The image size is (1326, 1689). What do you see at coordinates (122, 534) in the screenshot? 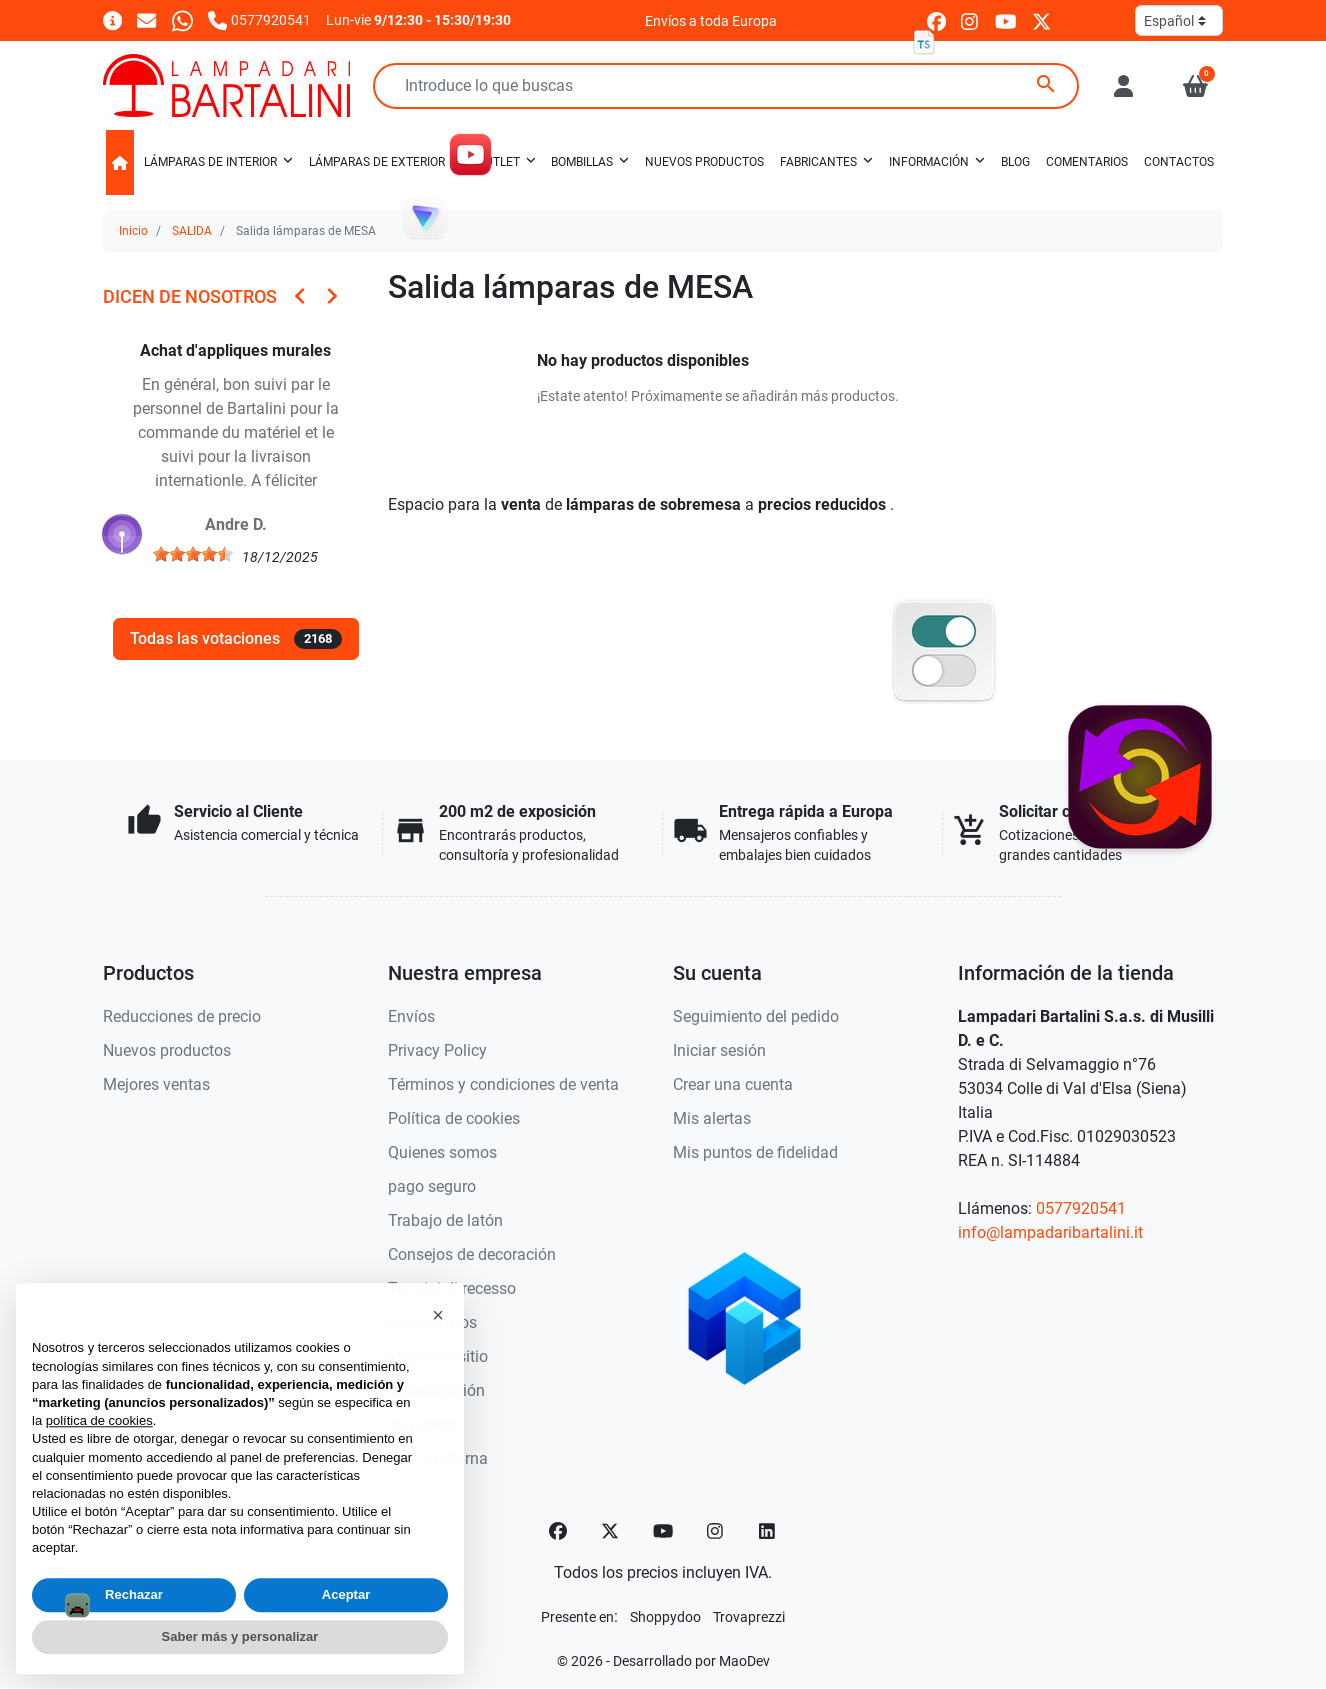
I see `open the podcasts app` at bounding box center [122, 534].